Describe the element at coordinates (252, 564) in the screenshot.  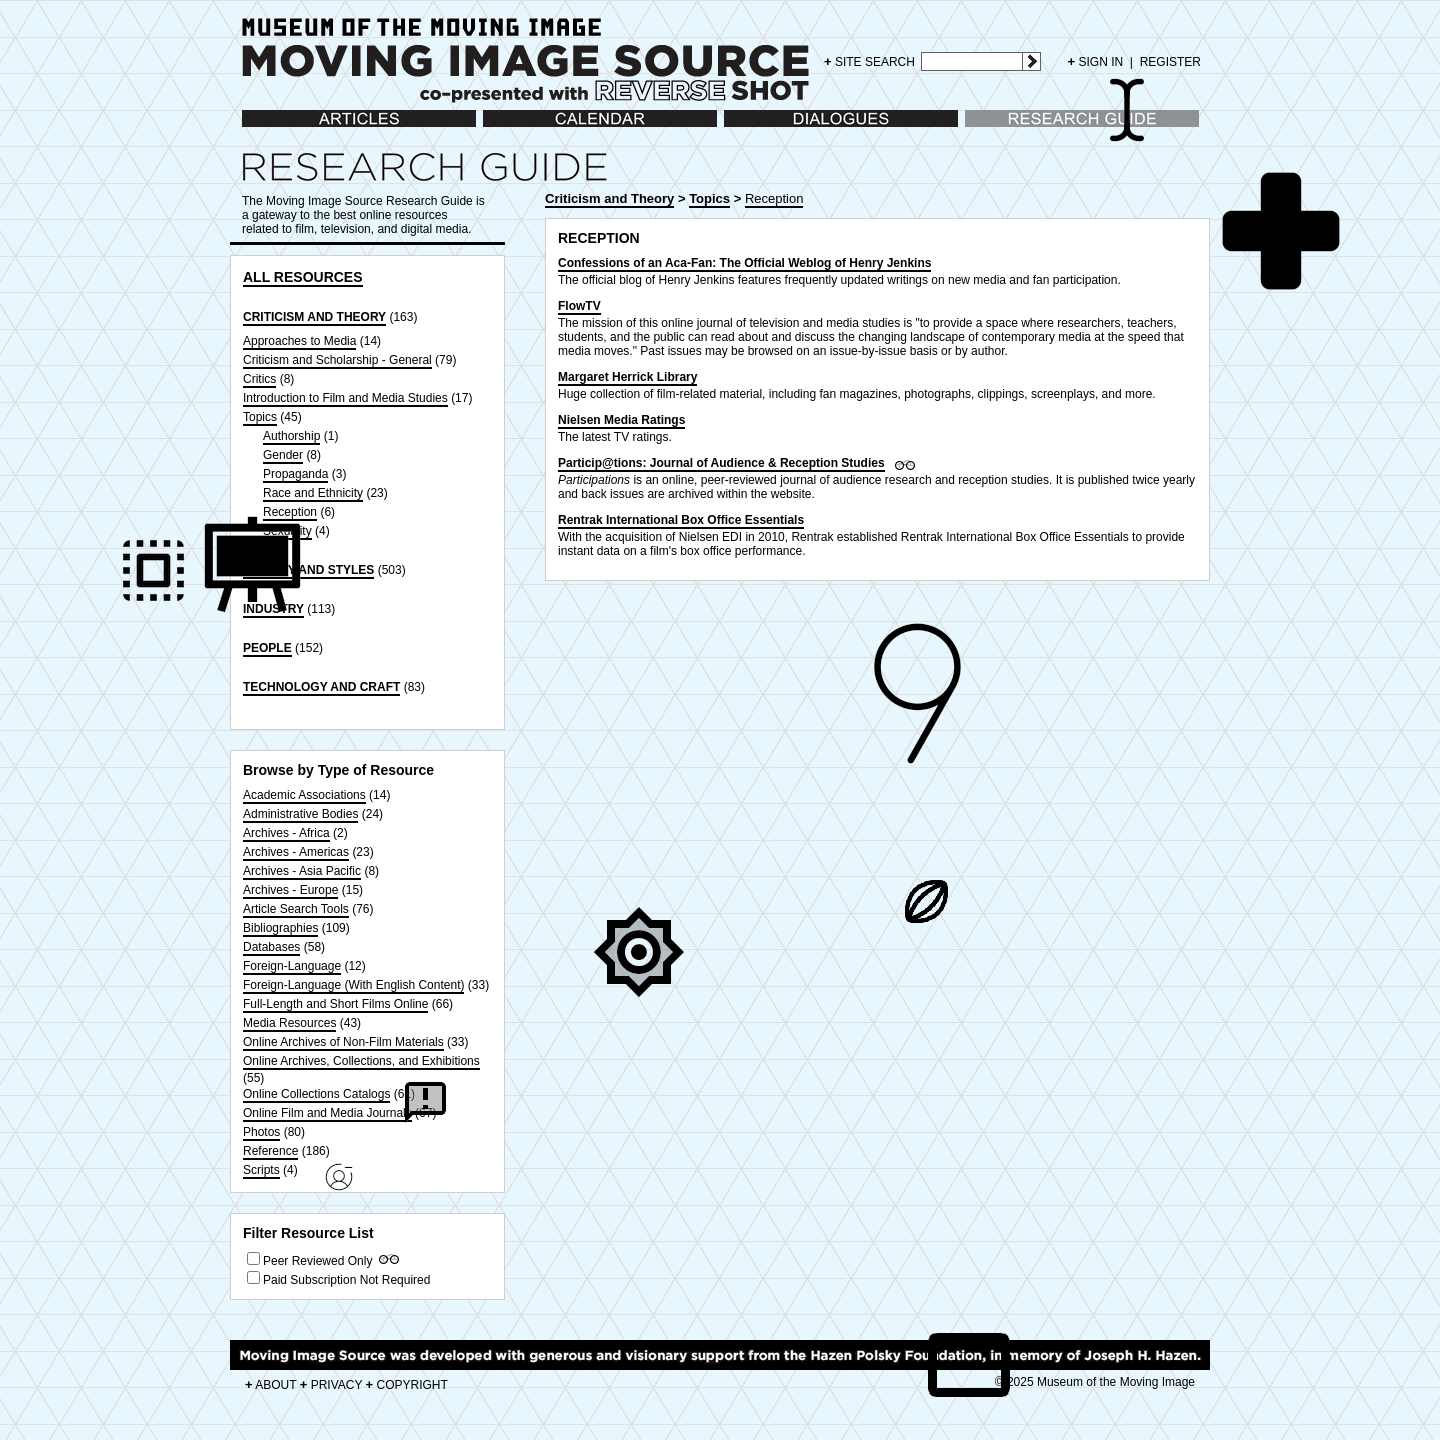
I see `open presentation or slideshow mode` at that location.